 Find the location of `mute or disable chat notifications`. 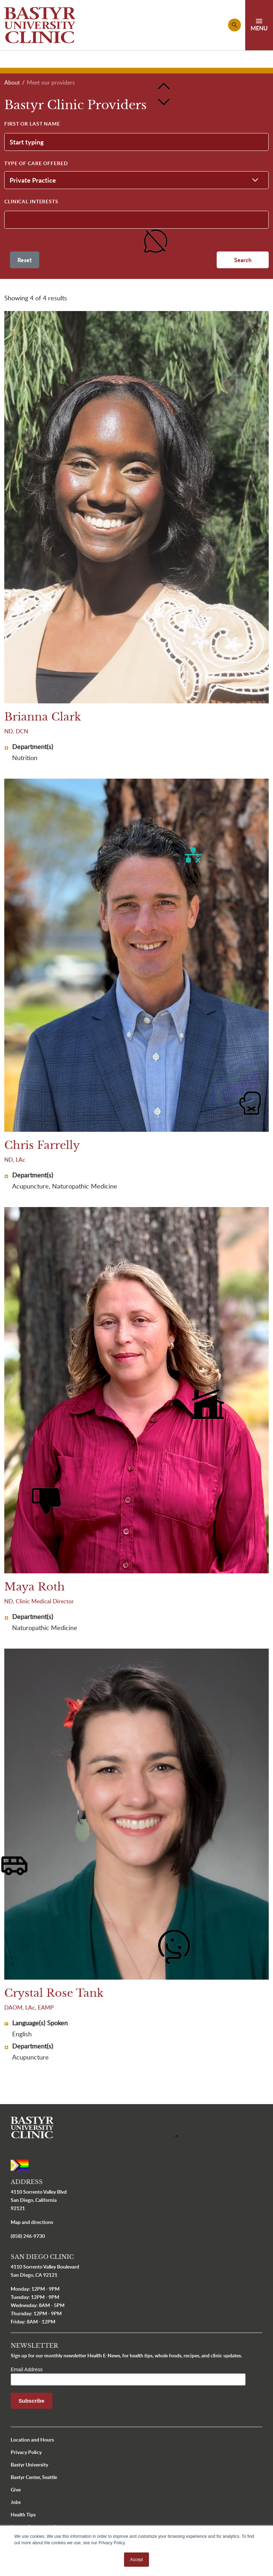

mute or disable chat notifications is located at coordinates (156, 241).